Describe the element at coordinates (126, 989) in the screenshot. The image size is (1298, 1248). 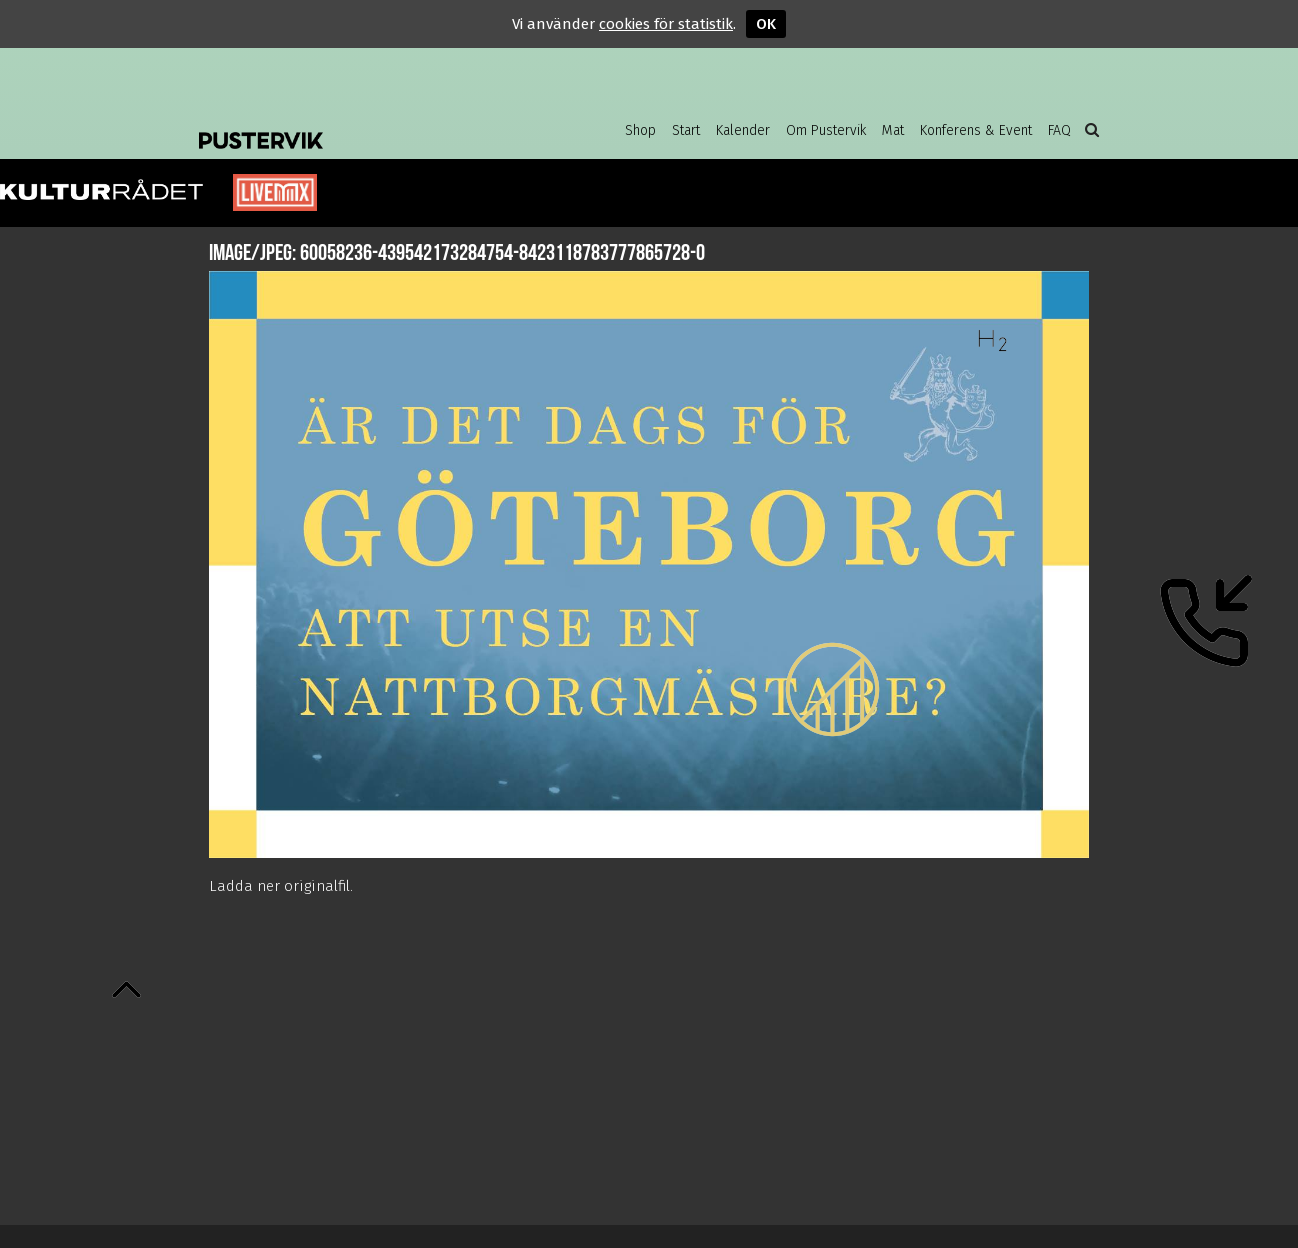
I see `collapse an expanded section` at that location.